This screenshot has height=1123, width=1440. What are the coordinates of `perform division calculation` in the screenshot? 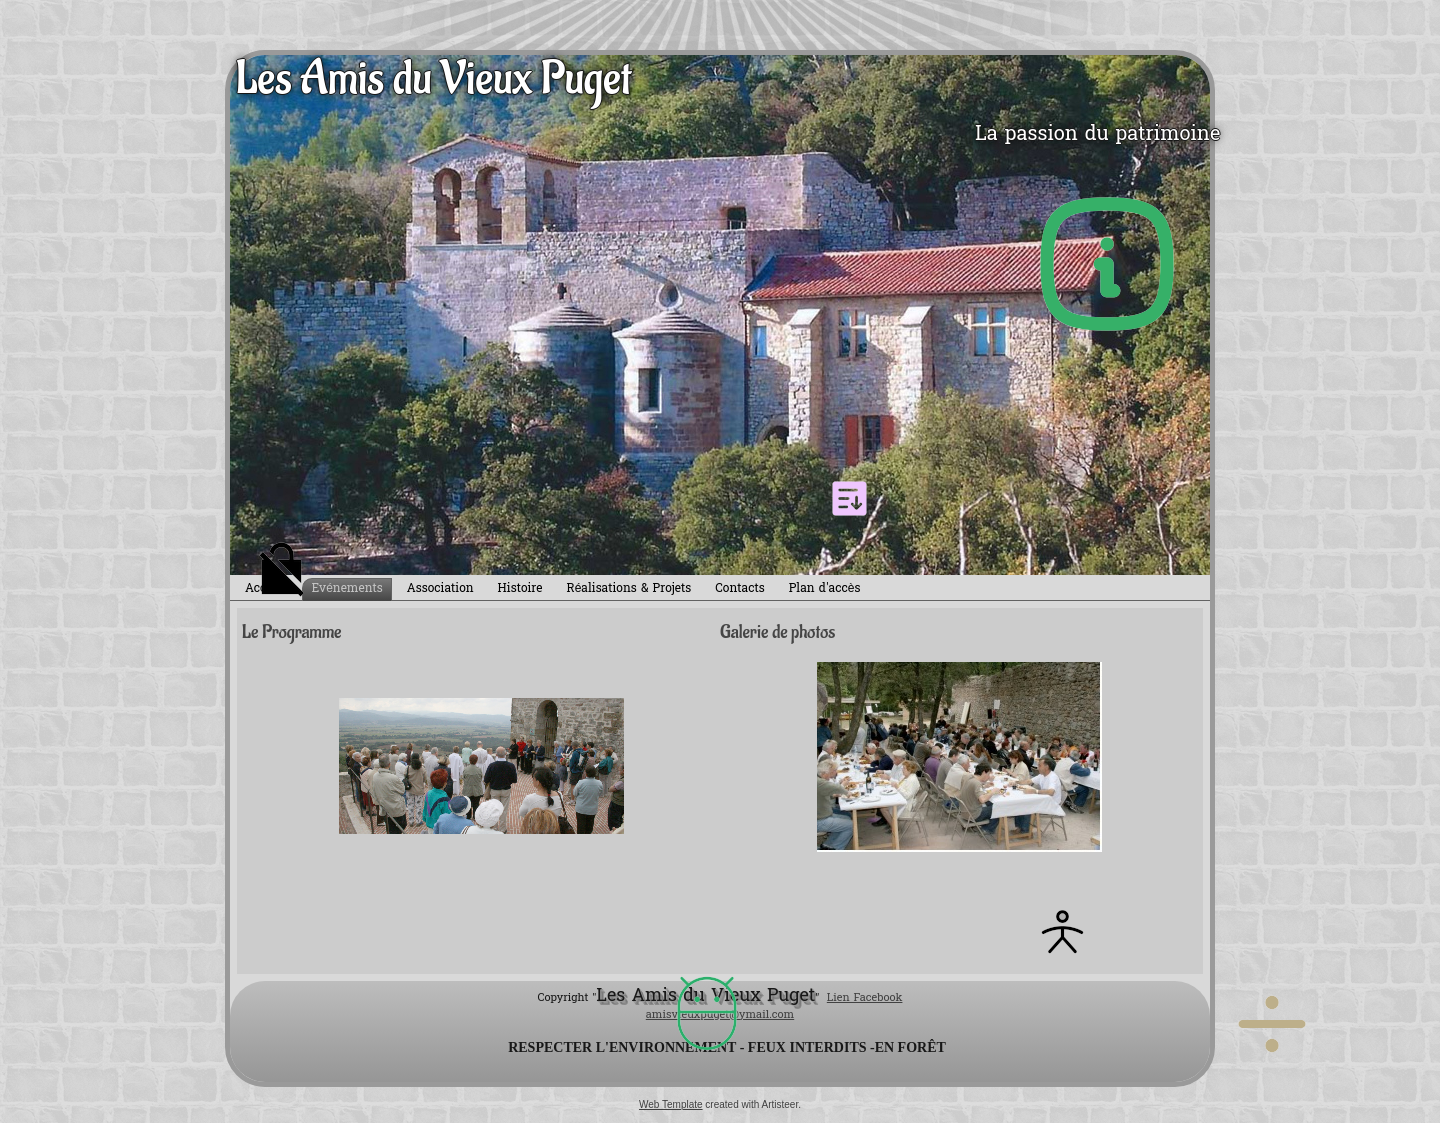 It's located at (1272, 1024).